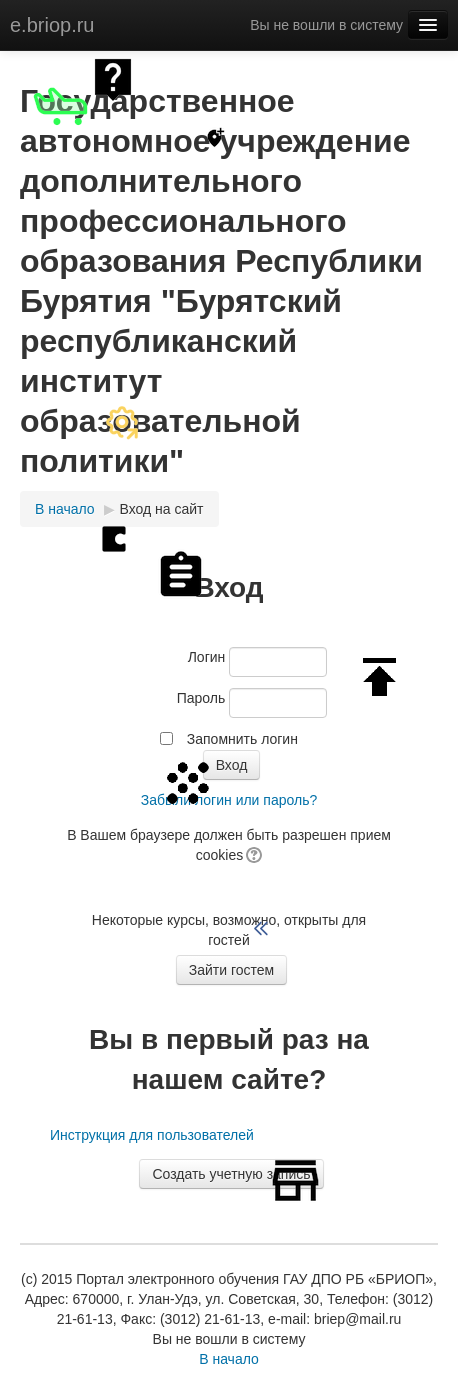 The image size is (458, 1383). I want to click on share app or system settings, so click(122, 422).